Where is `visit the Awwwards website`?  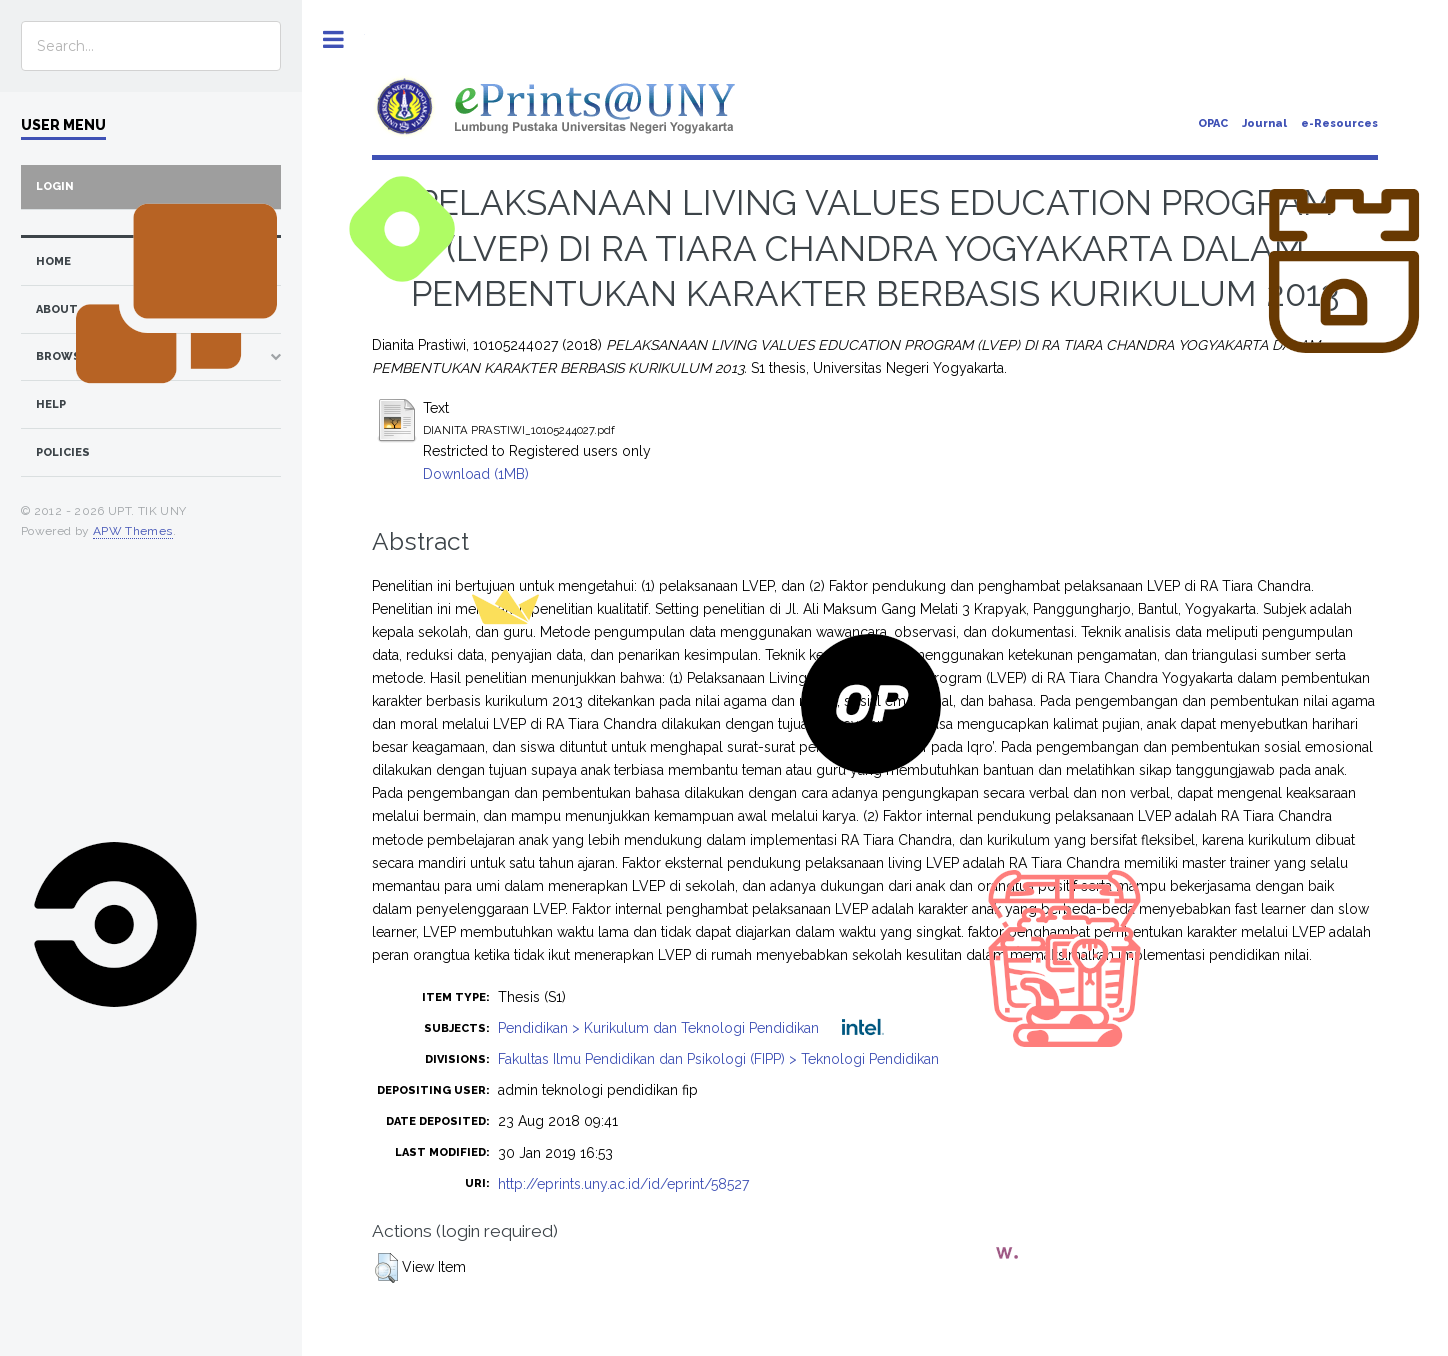
visit the Awwwards website is located at coordinates (1007, 1253).